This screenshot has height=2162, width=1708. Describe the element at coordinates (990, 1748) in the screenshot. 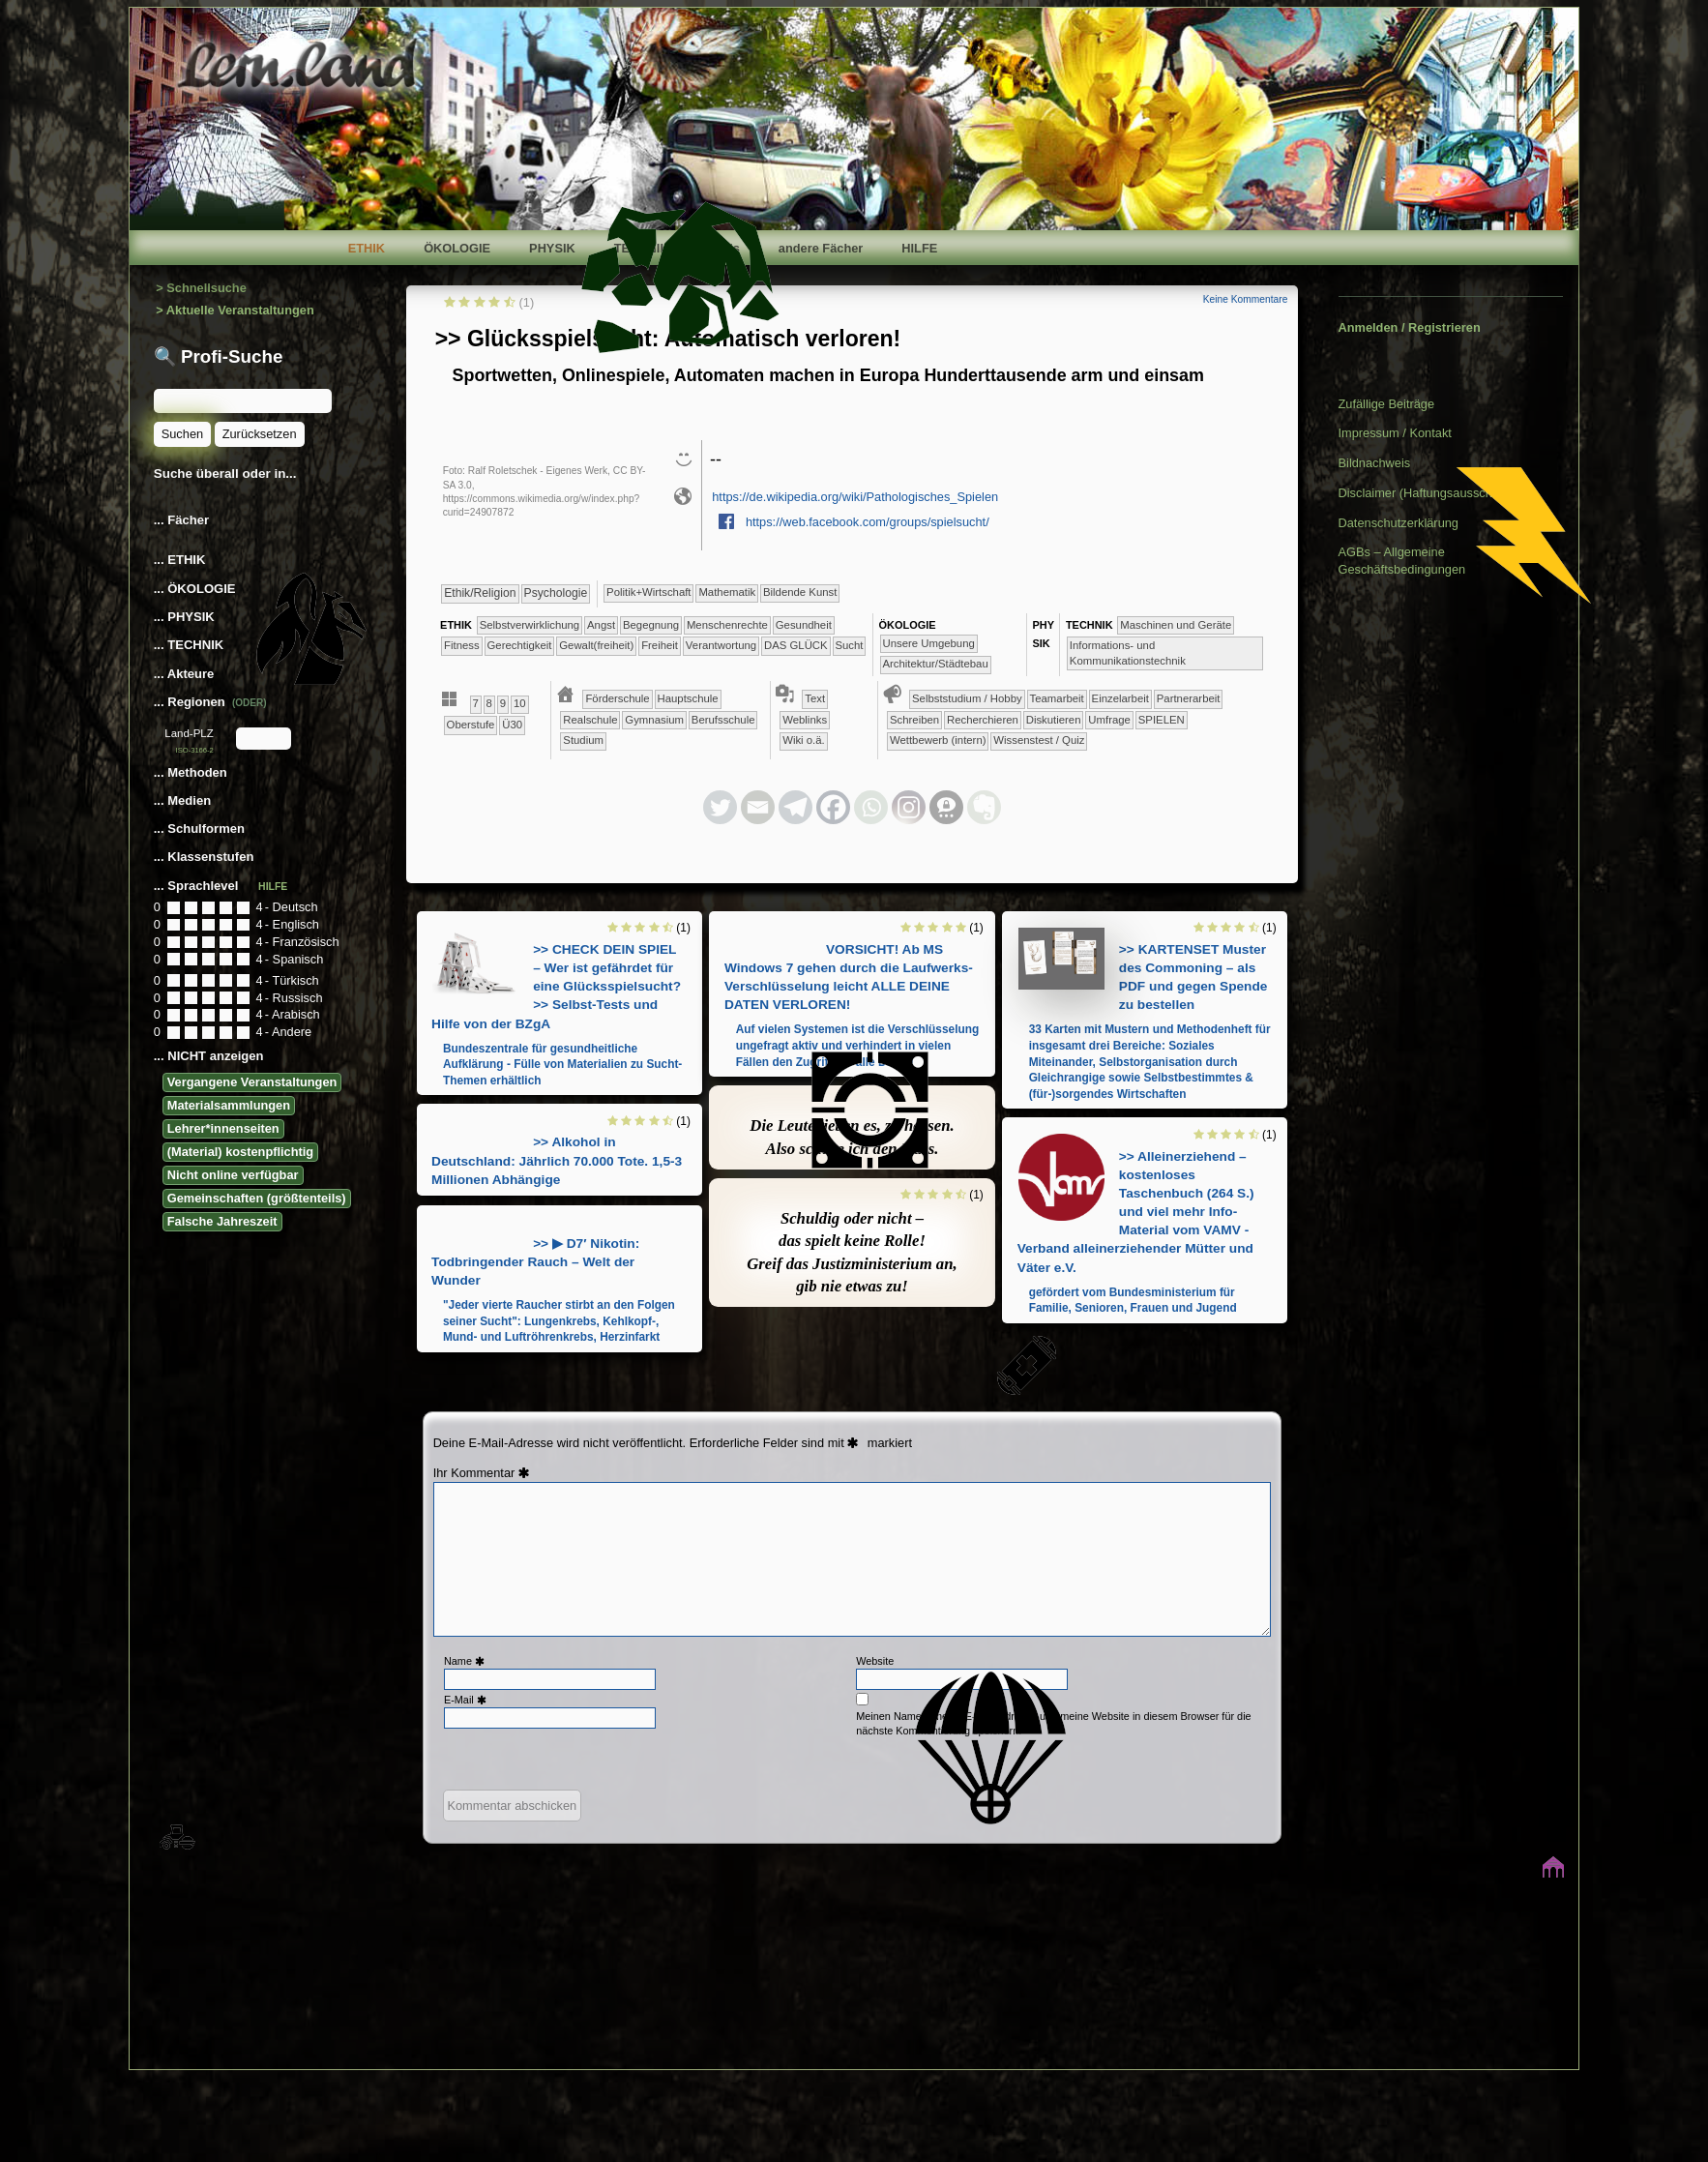

I see `airdrop or delivery incoming` at that location.